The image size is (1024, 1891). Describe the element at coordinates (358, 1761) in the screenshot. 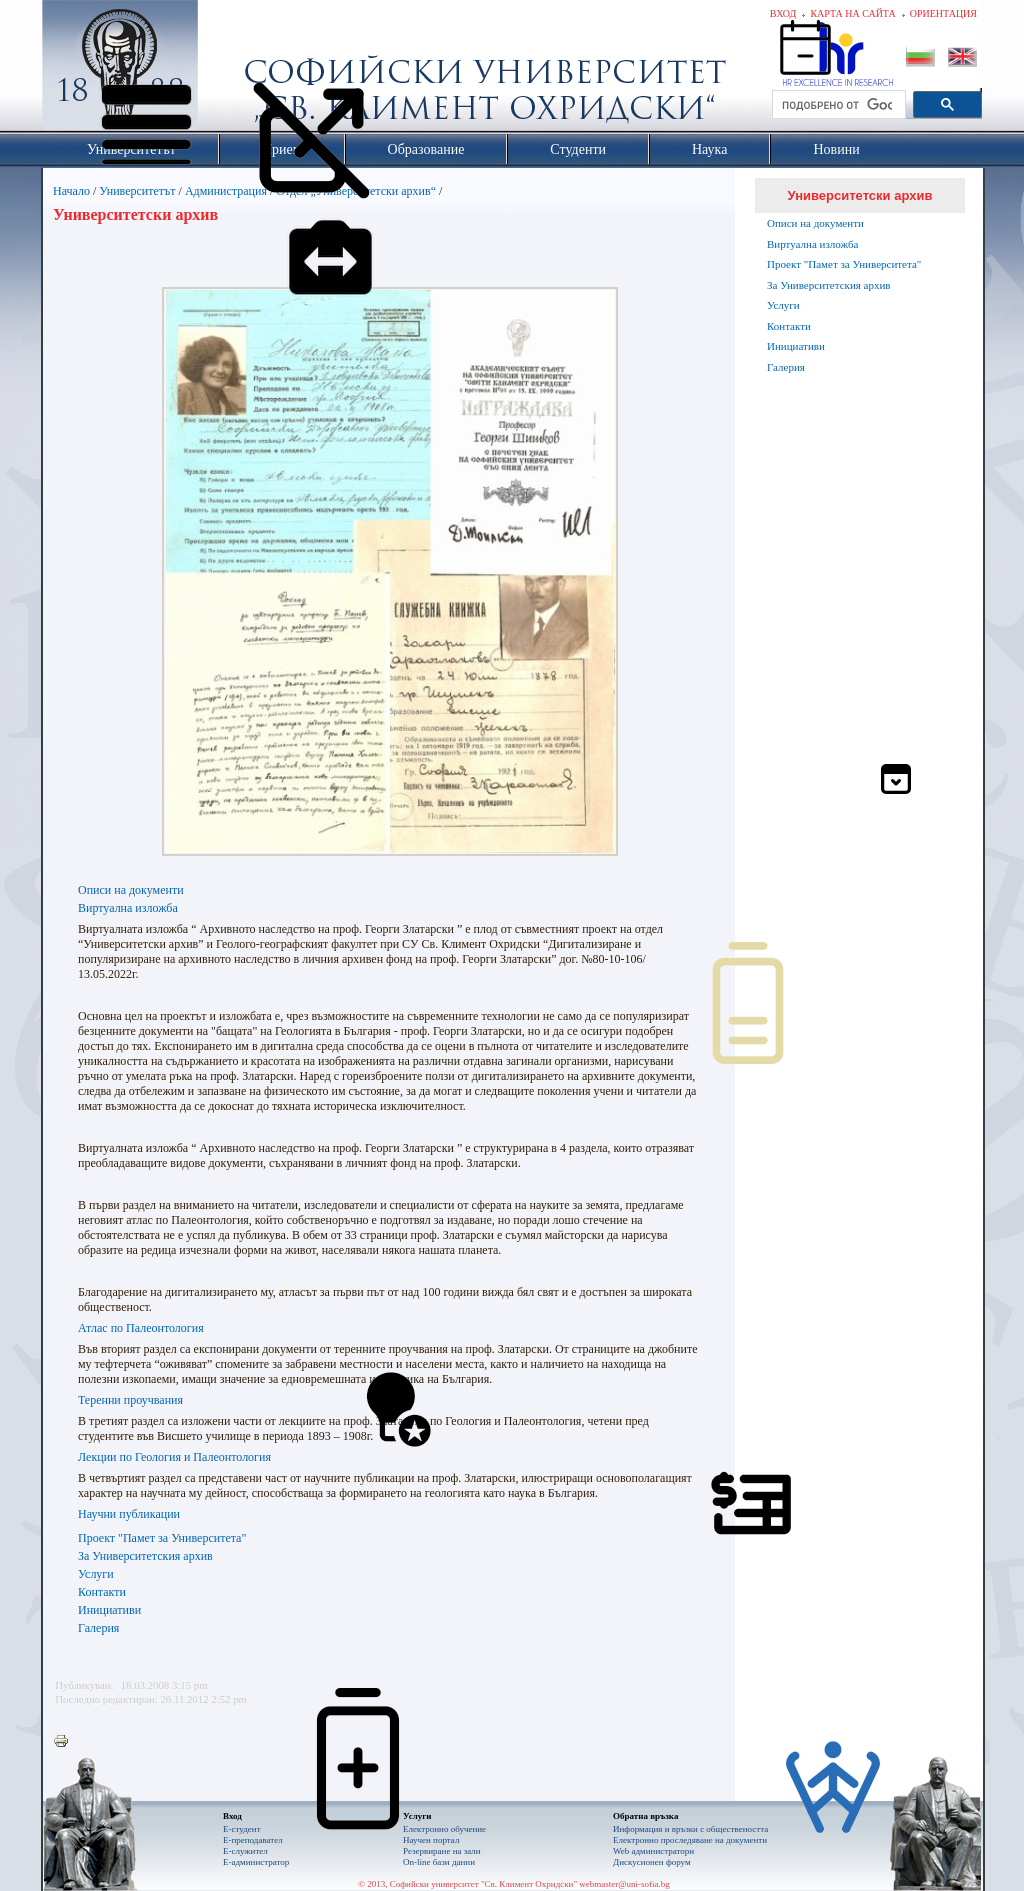

I see `add a new battery or power source` at that location.